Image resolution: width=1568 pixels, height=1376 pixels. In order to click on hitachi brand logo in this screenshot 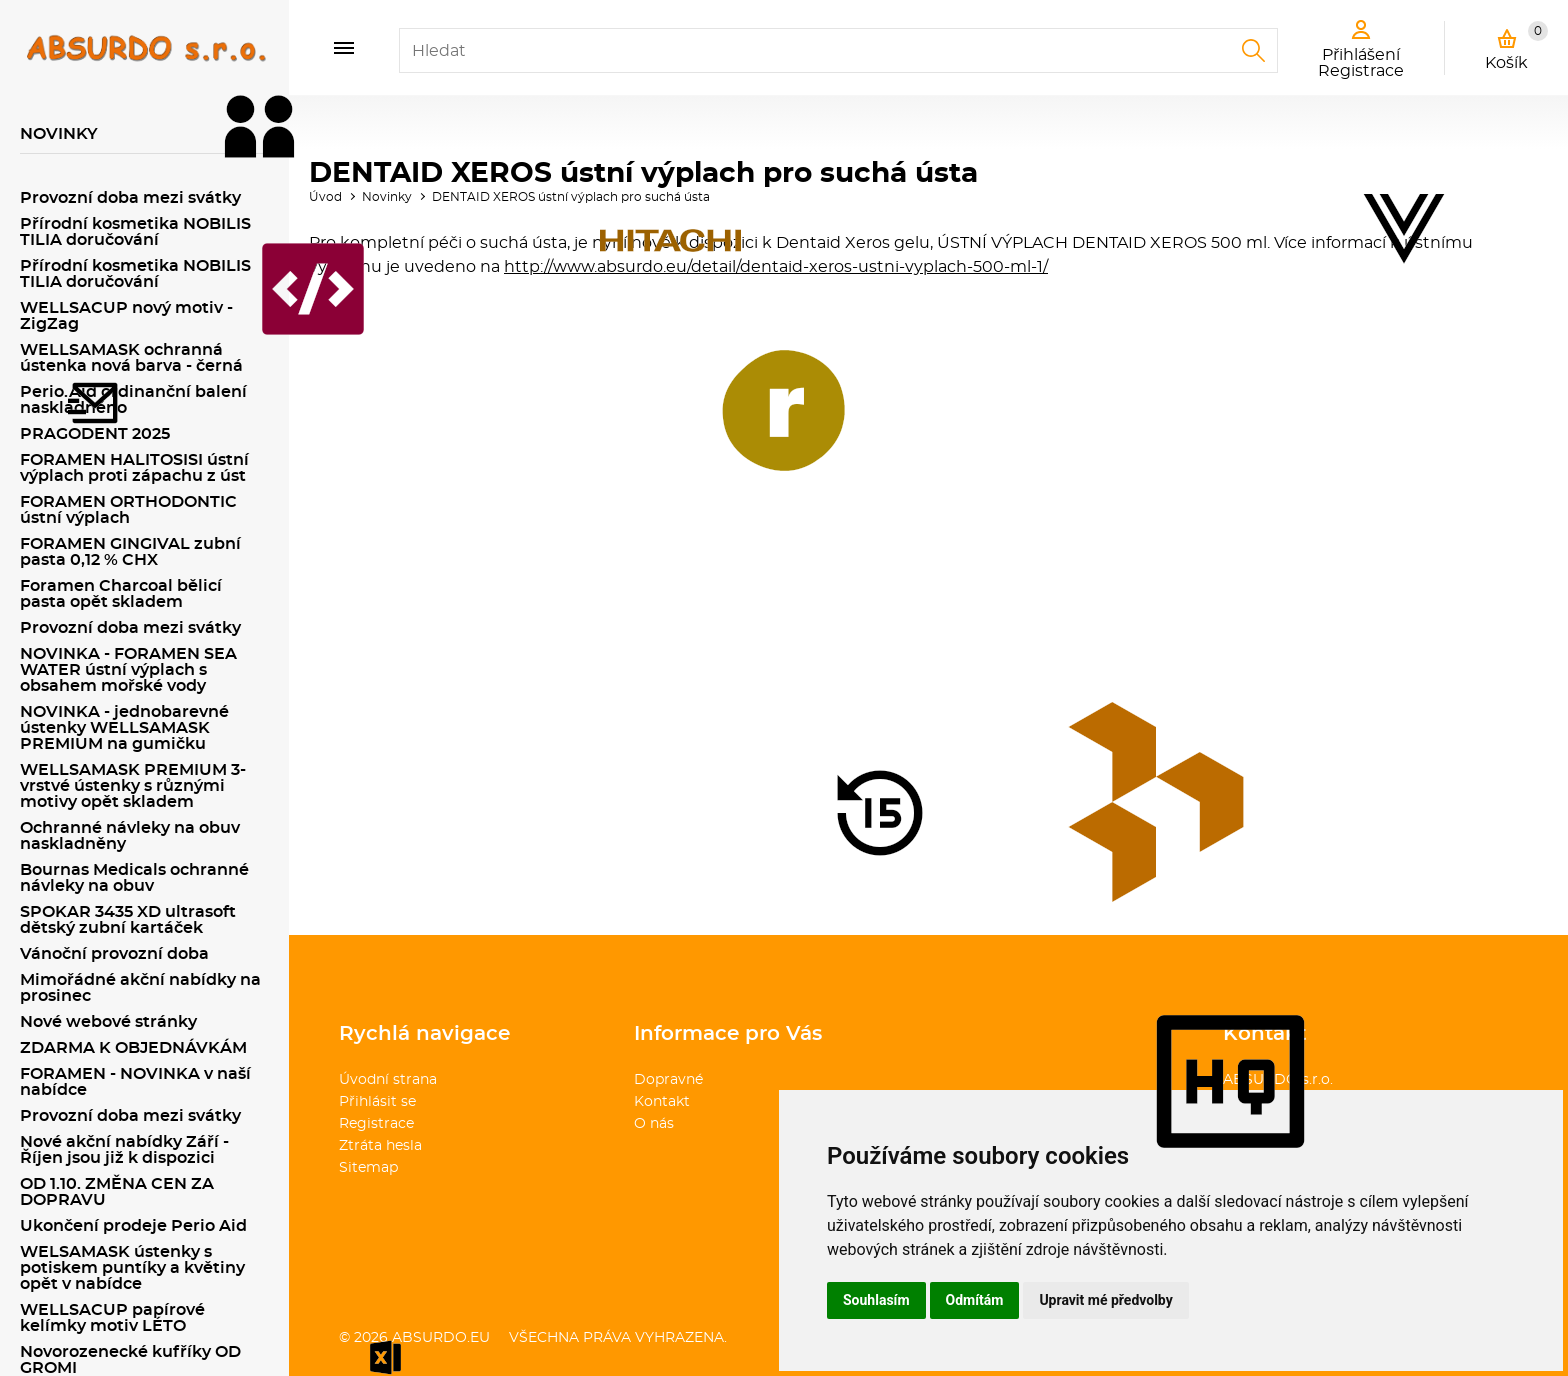, I will do `click(670, 240)`.